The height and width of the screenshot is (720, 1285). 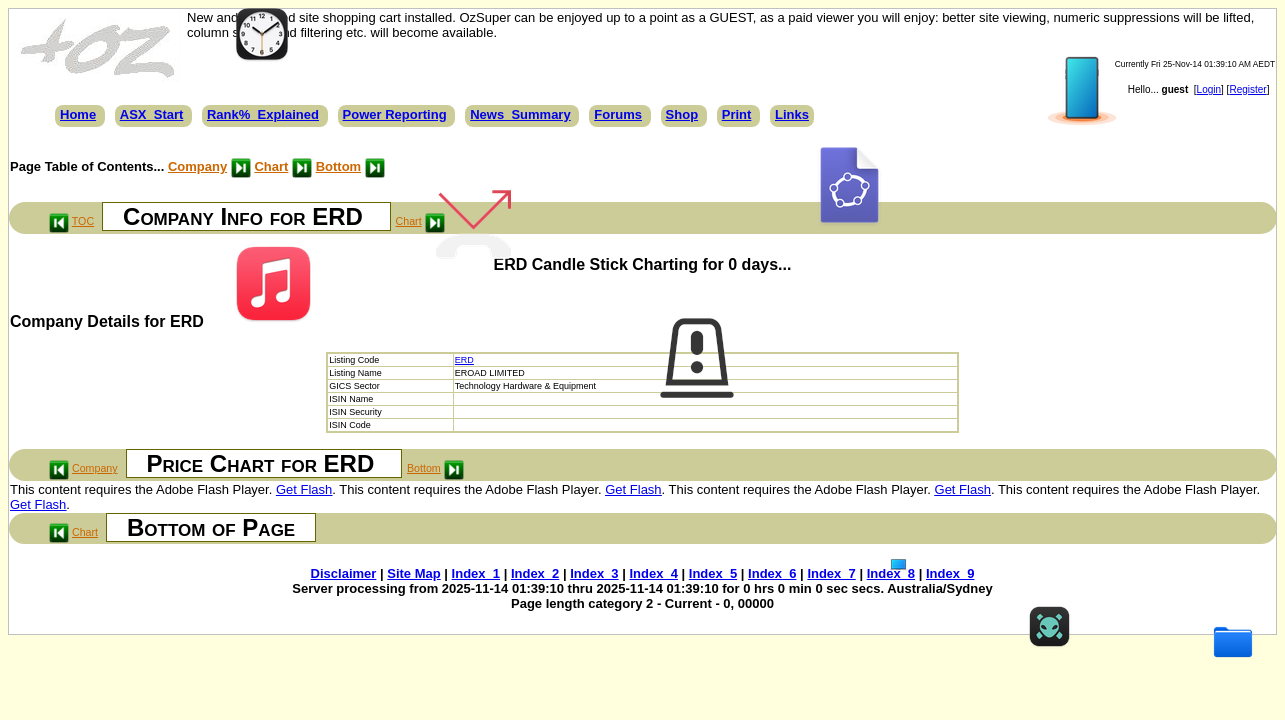 I want to click on enable mobile hotspot sharing, so click(x=1082, y=91).